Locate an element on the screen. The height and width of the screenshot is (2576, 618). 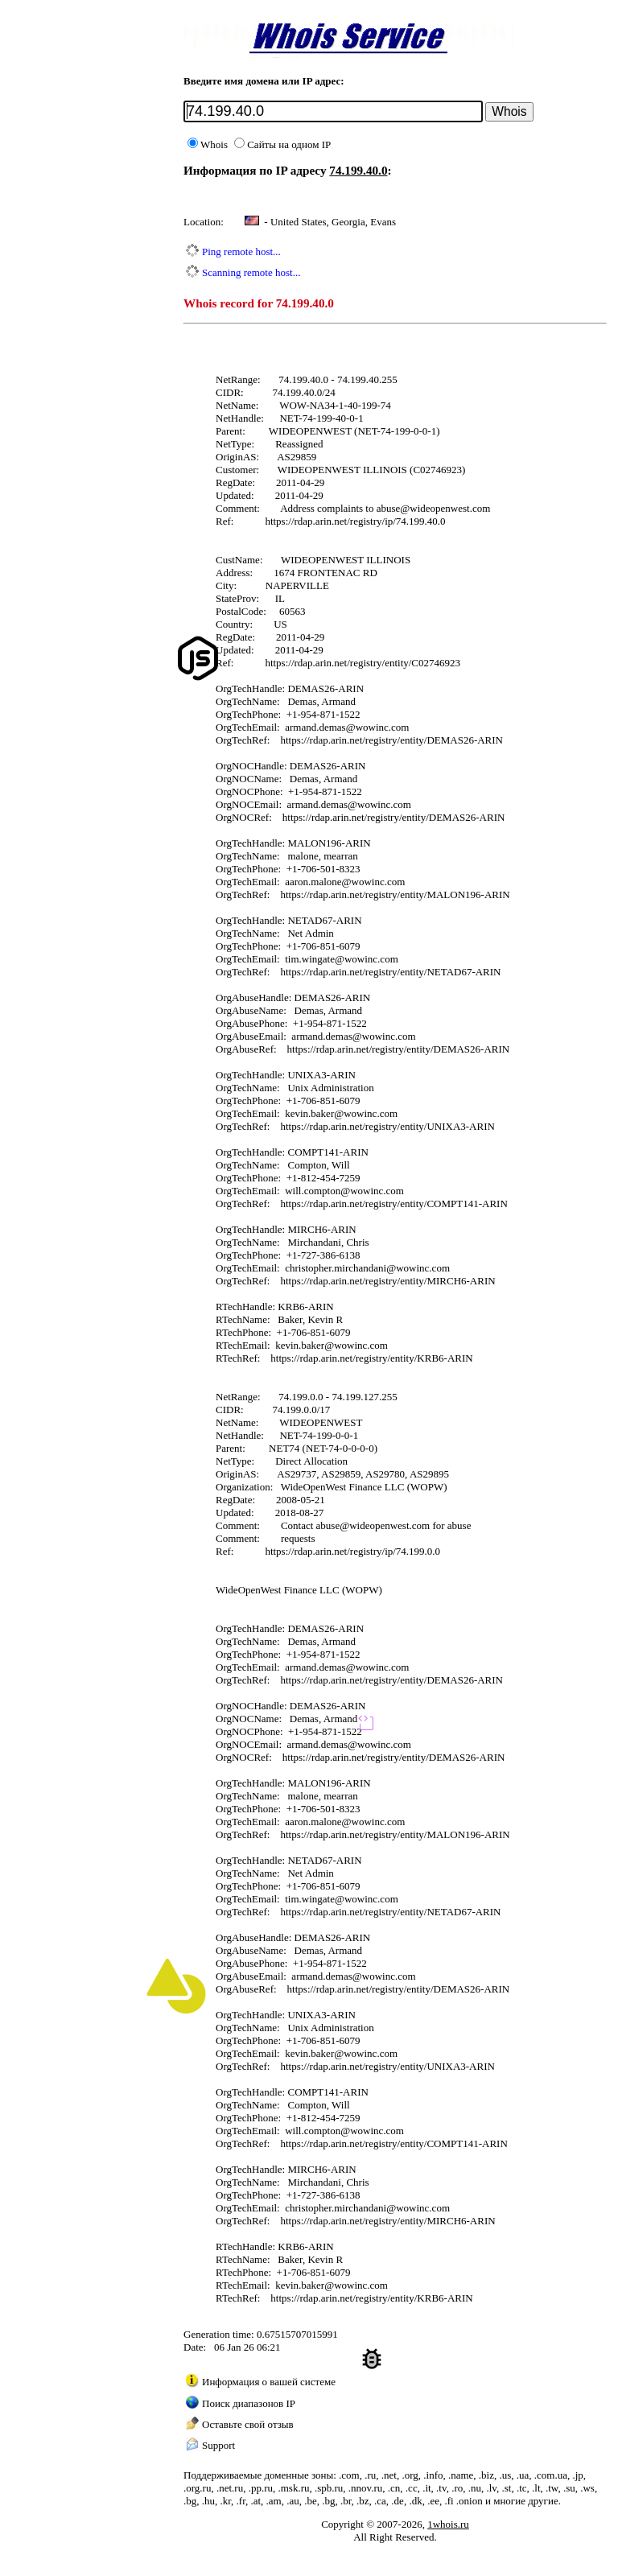
indicates node.js technology or runtime environment is located at coordinates (198, 658).